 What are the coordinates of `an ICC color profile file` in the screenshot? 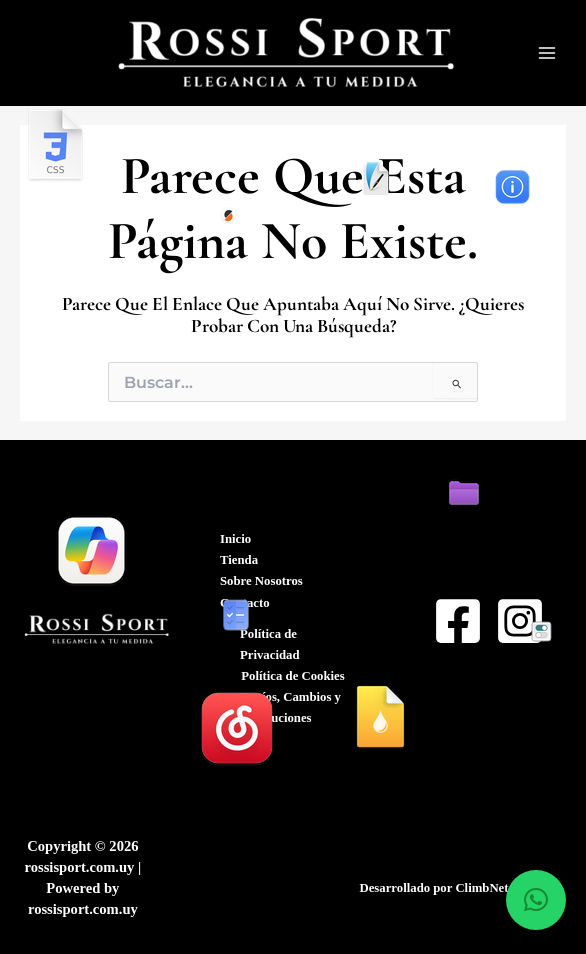 It's located at (380, 716).